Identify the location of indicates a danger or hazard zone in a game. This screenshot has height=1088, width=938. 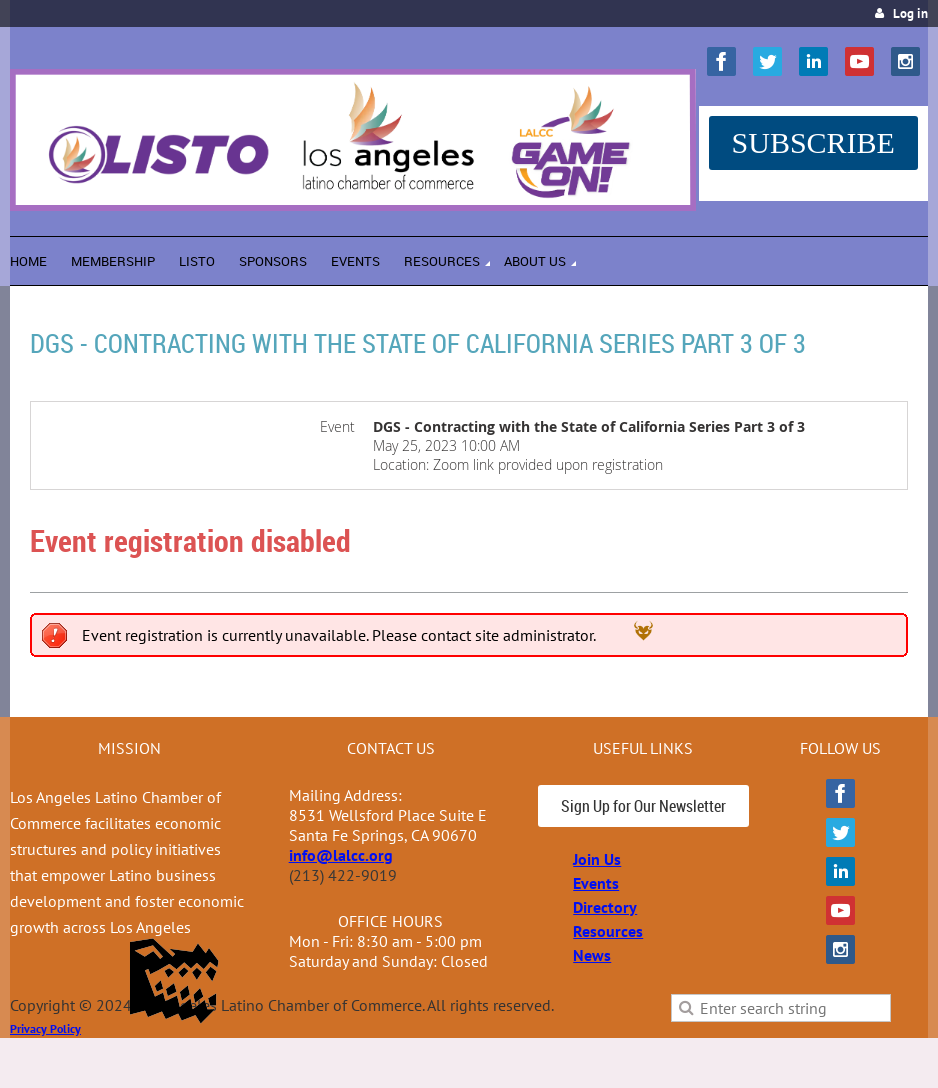
(173, 981).